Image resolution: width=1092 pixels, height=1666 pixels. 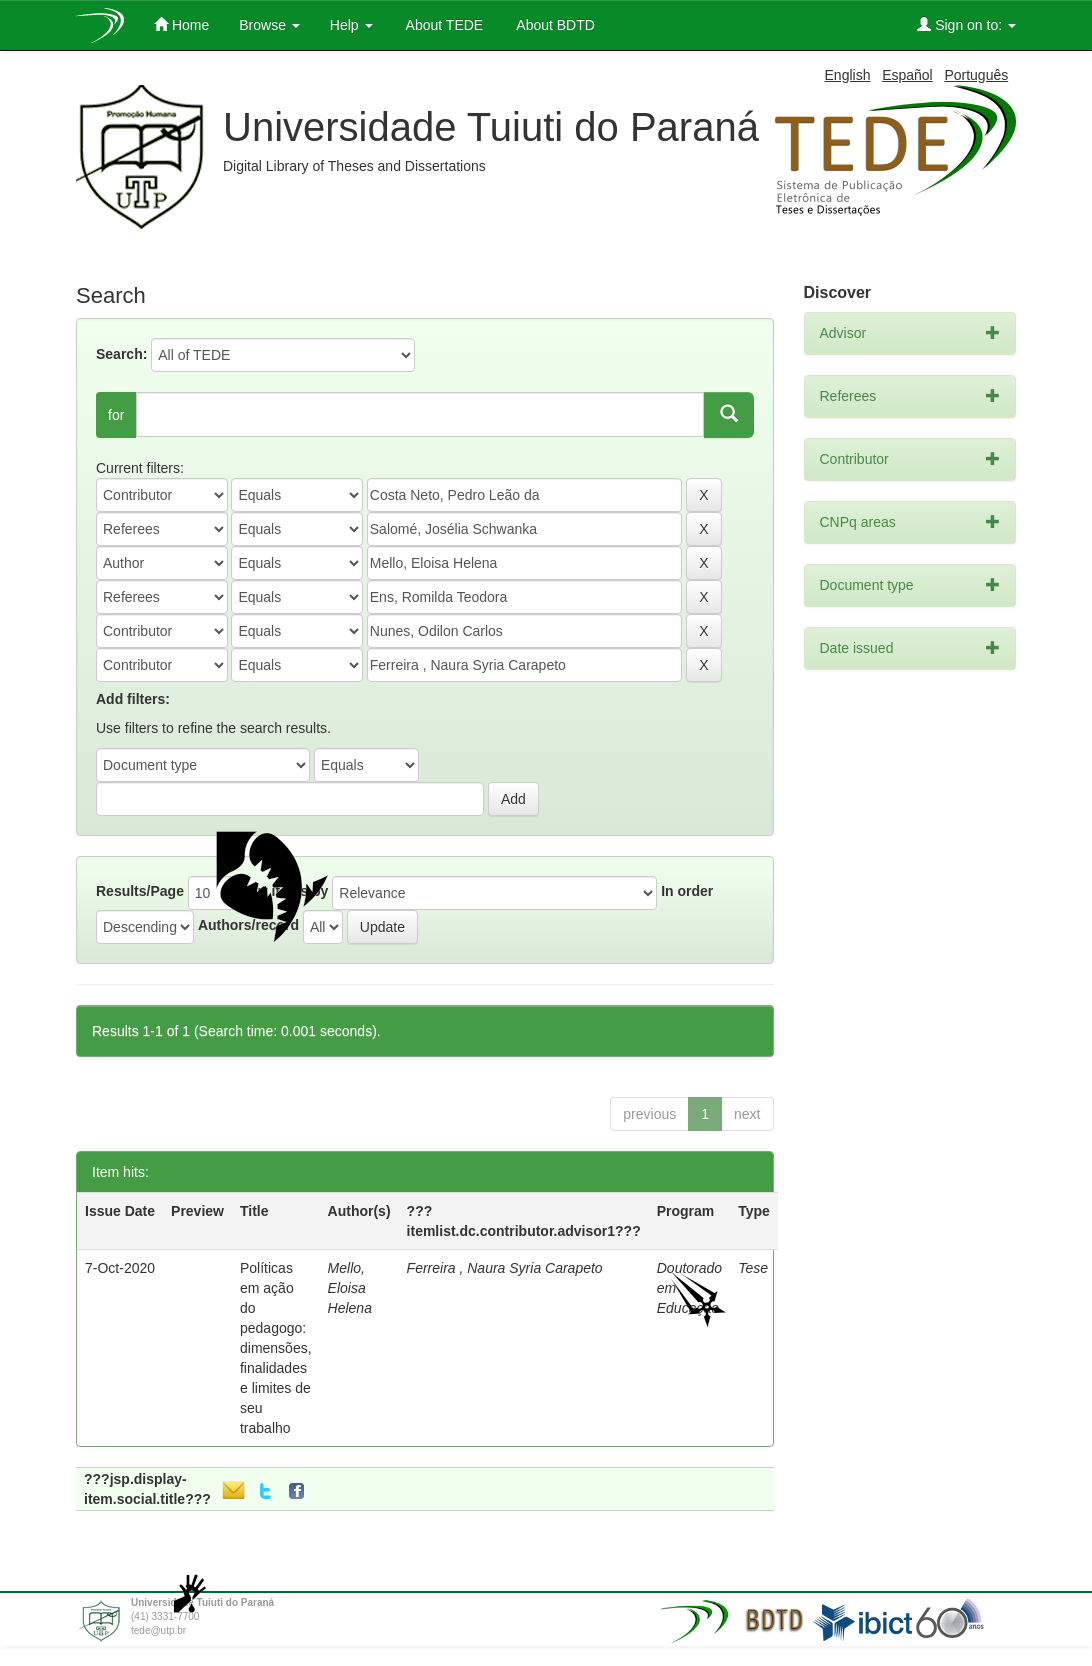 I want to click on attack or throw weapon action, so click(x=698, y=1299).